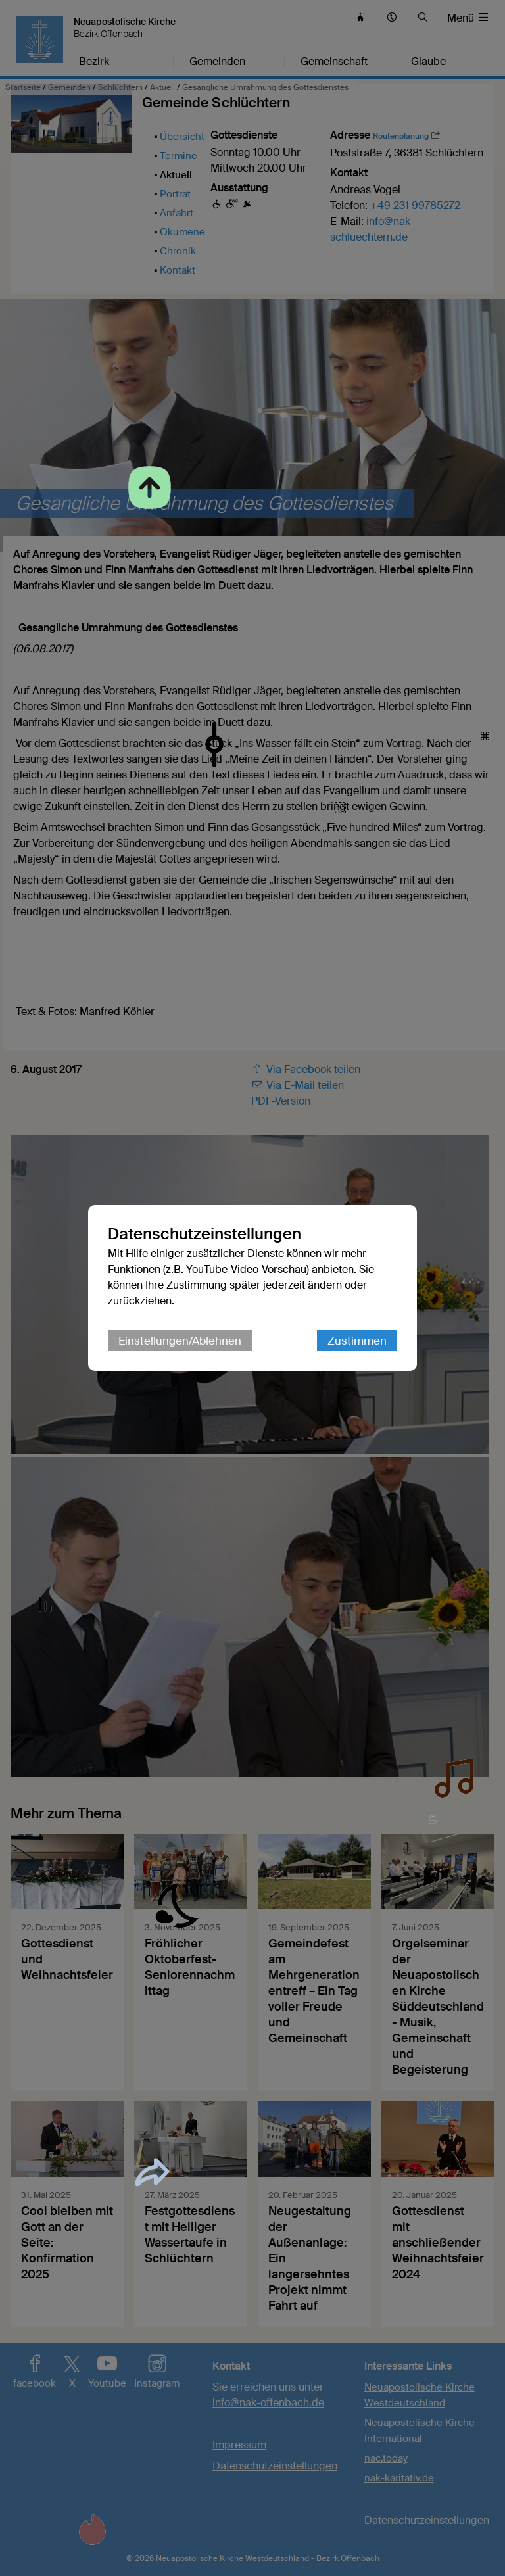 This screenshot has height=2576, width=505. I want to click on open music player or library, so click(454, 1778).